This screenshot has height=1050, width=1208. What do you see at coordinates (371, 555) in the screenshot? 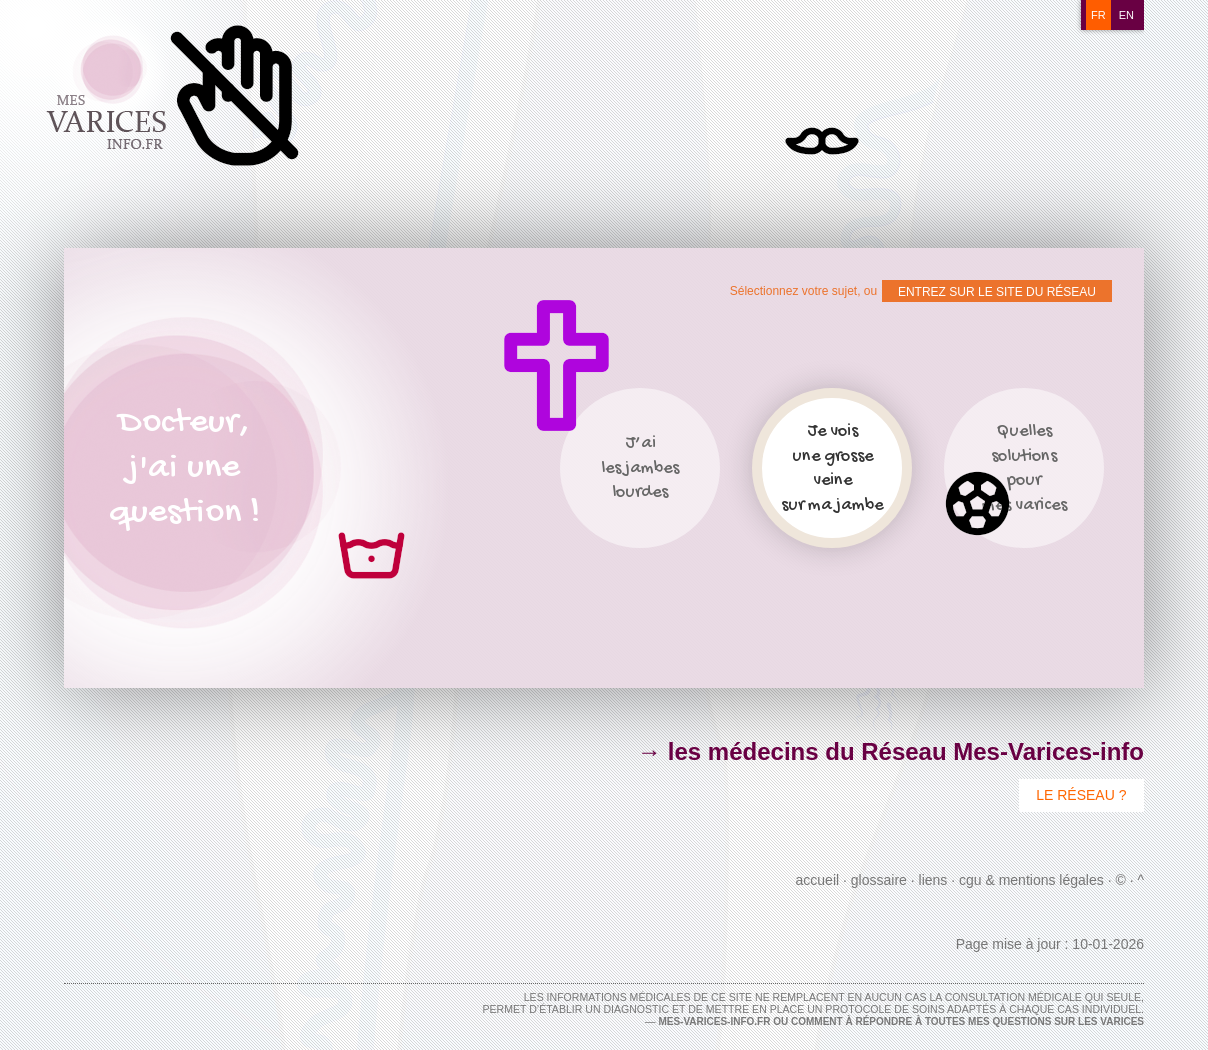
I see `indicates cold wash setting for laundry` at bounding box center [371, 555].